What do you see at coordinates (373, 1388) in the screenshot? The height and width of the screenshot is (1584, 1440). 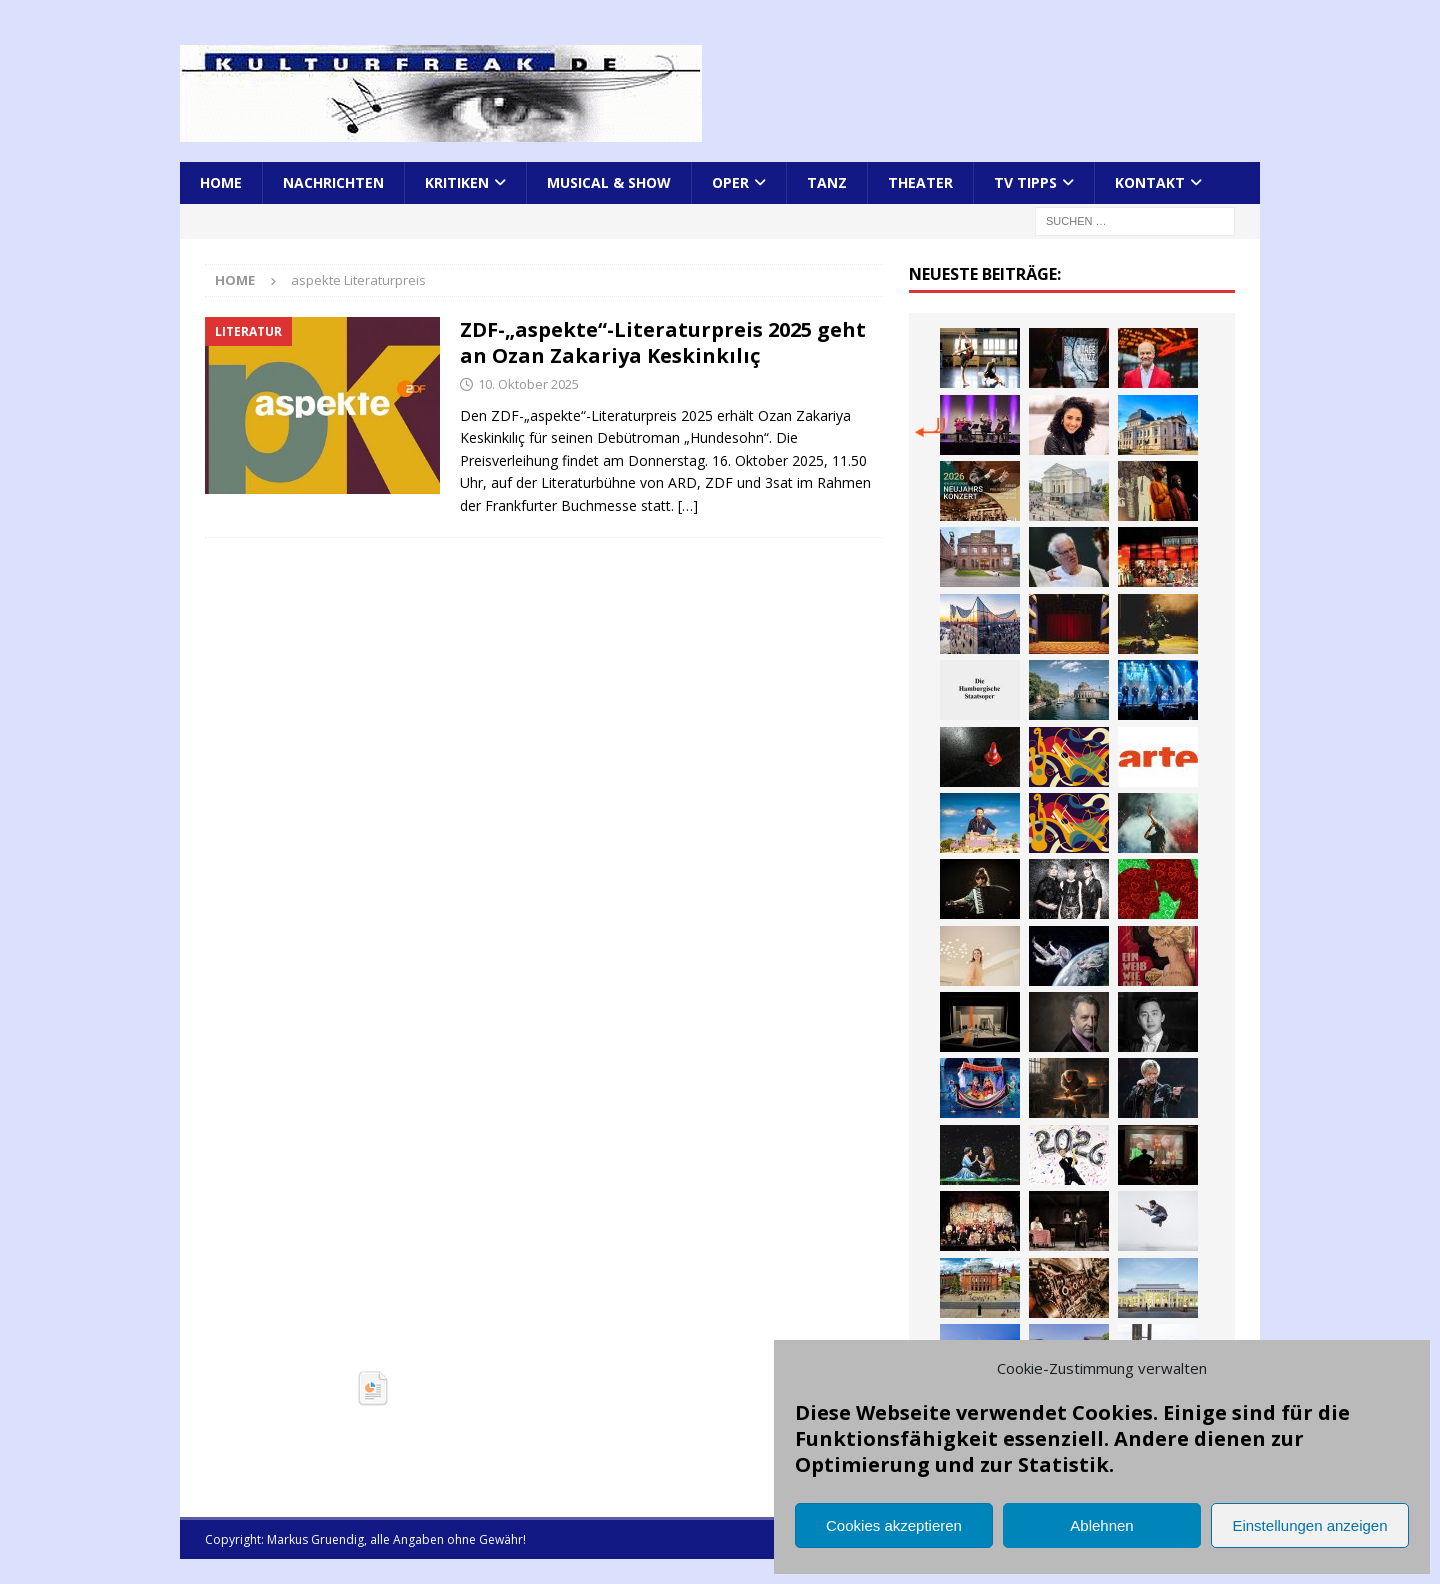 I see `open a presentation file` at bounding box center [373, 1388].